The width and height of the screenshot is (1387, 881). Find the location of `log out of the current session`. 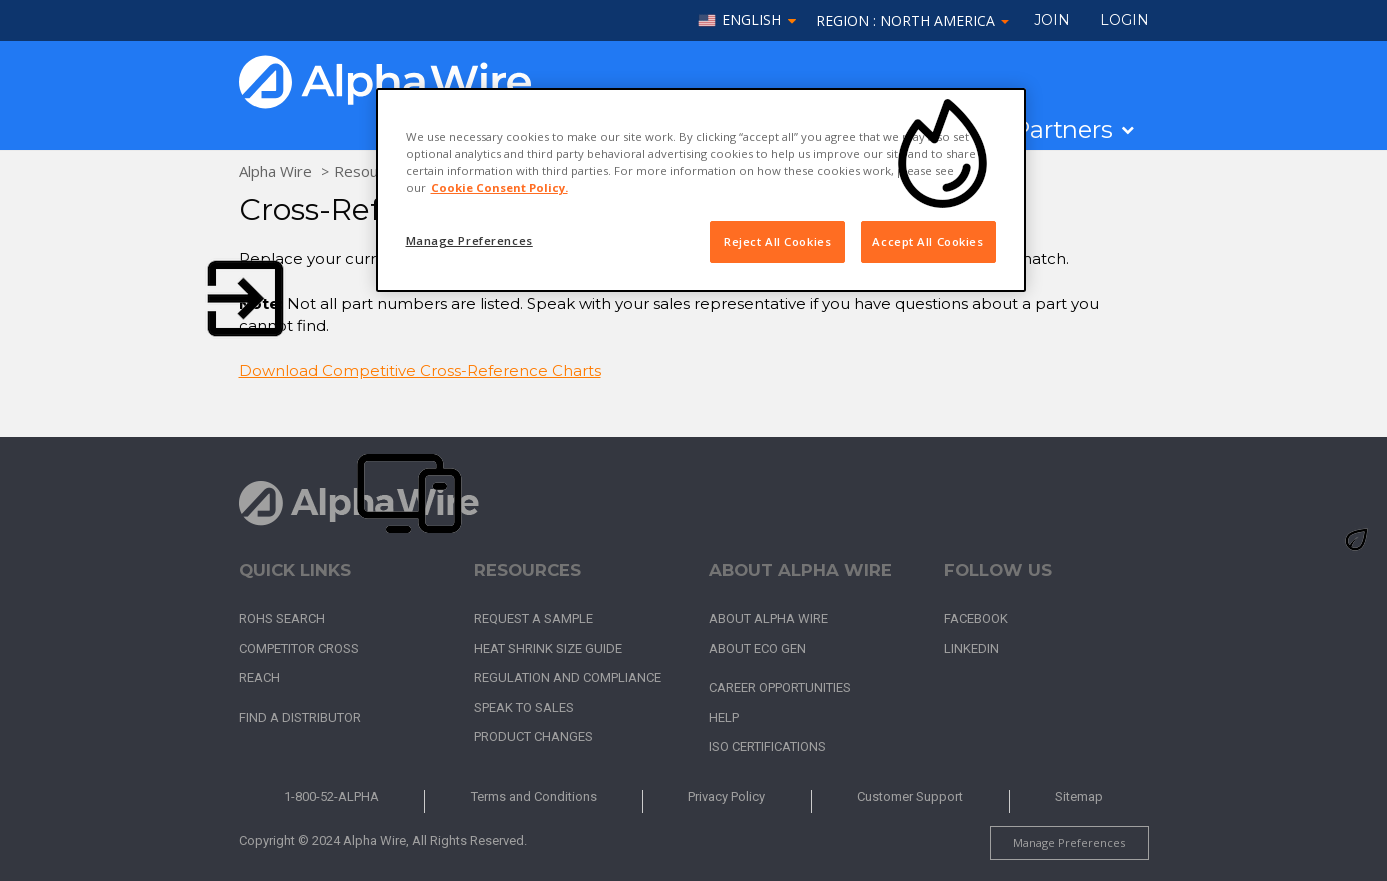

log out of the current session is located at coordinates (245, 298).